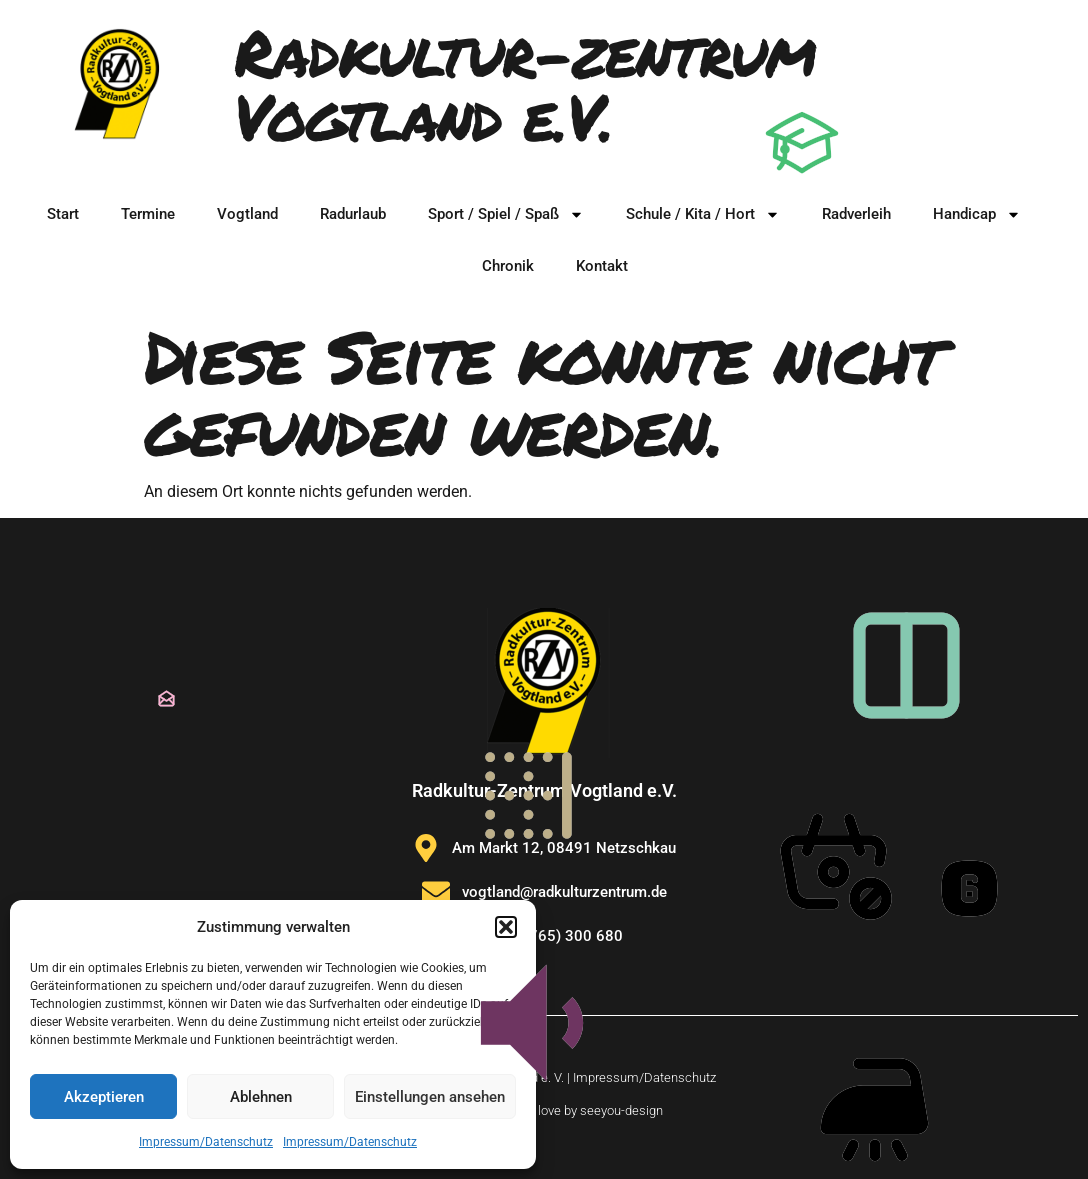 The width and height of the screenshot is (1088, 1179). What do you see at coordinates (833, 861) in the screenshot?
I see `cancel or remove shopping basket` at bounding box center [833, 861].